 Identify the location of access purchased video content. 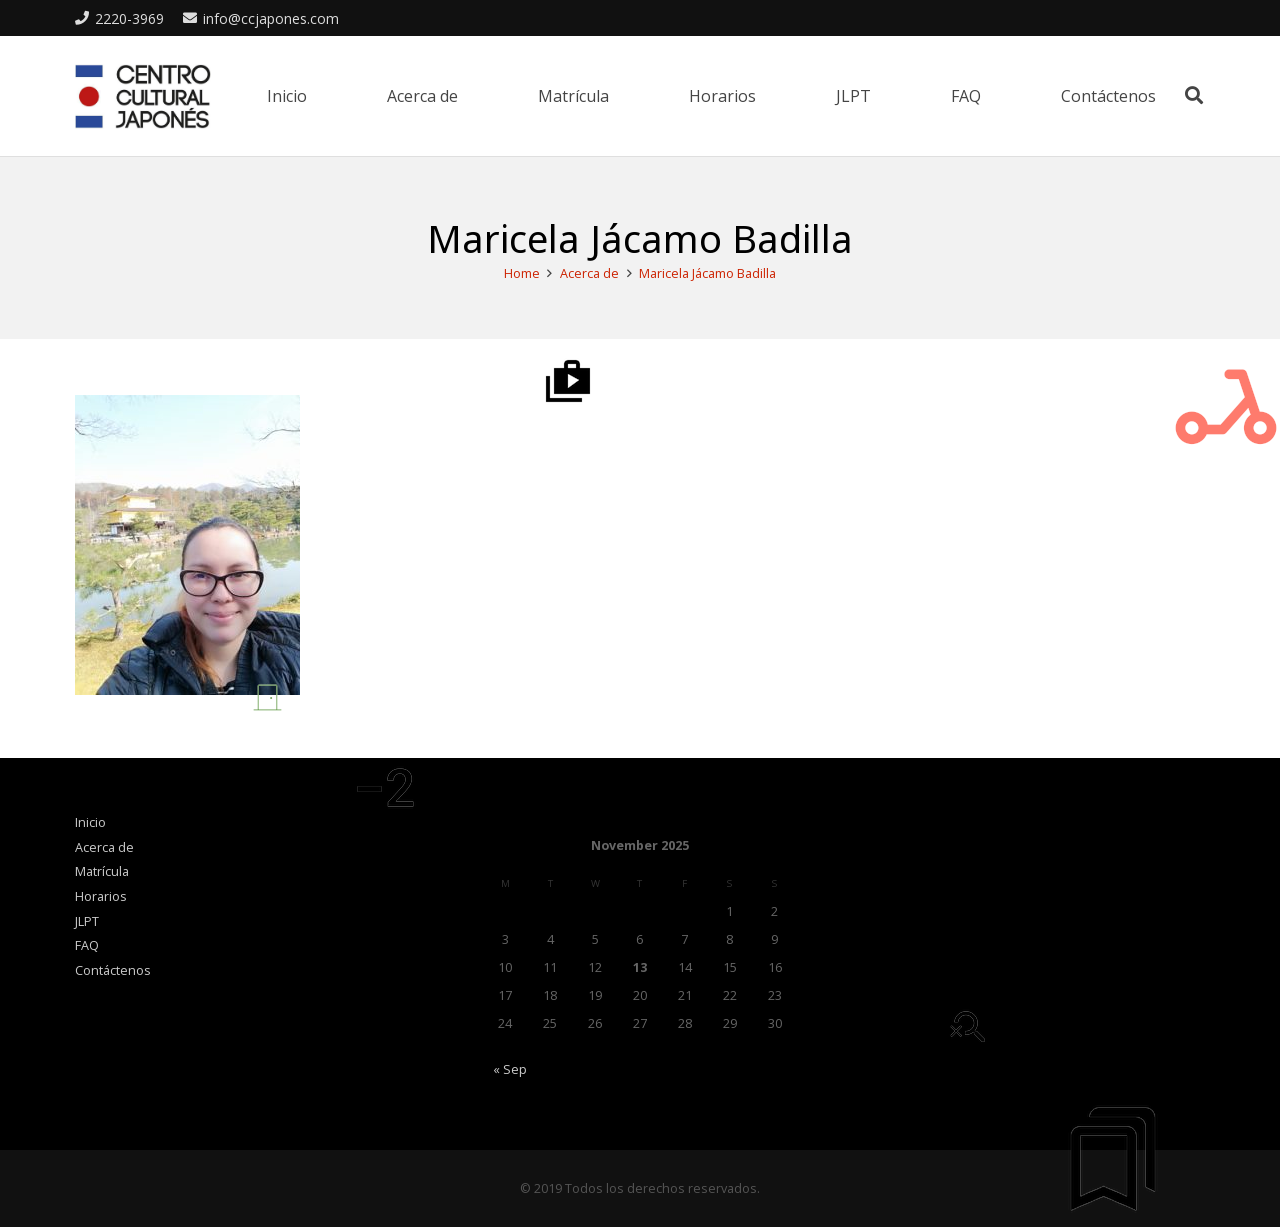
(568, 382).